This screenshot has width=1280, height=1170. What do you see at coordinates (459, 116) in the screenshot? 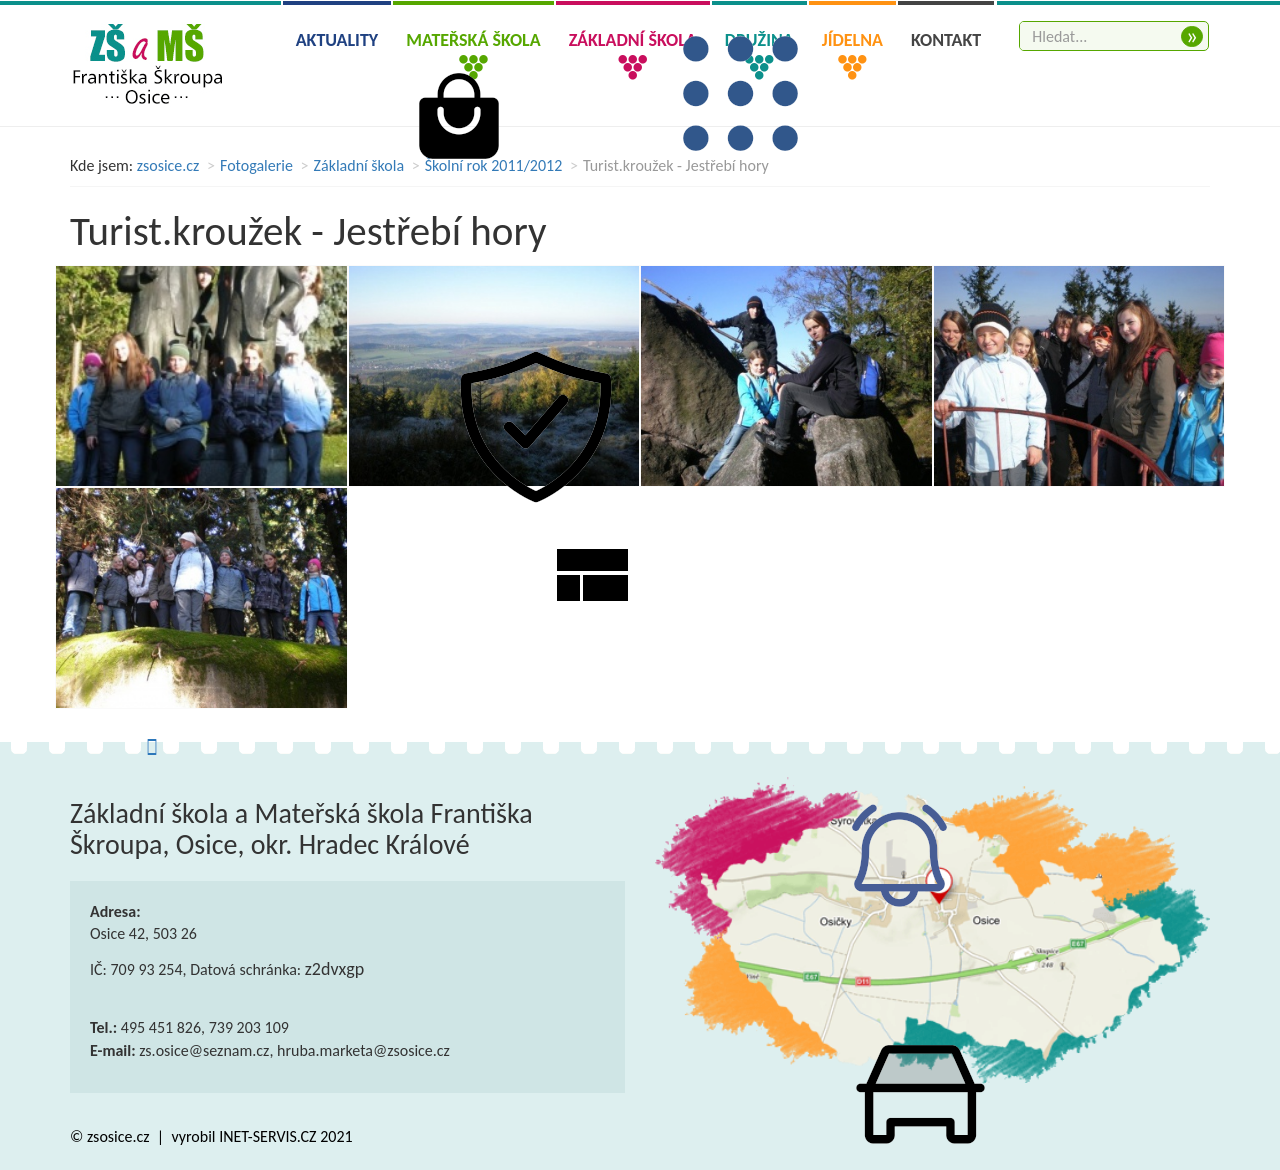
I see `view your shopping bag` at bounding box center [459, 116].